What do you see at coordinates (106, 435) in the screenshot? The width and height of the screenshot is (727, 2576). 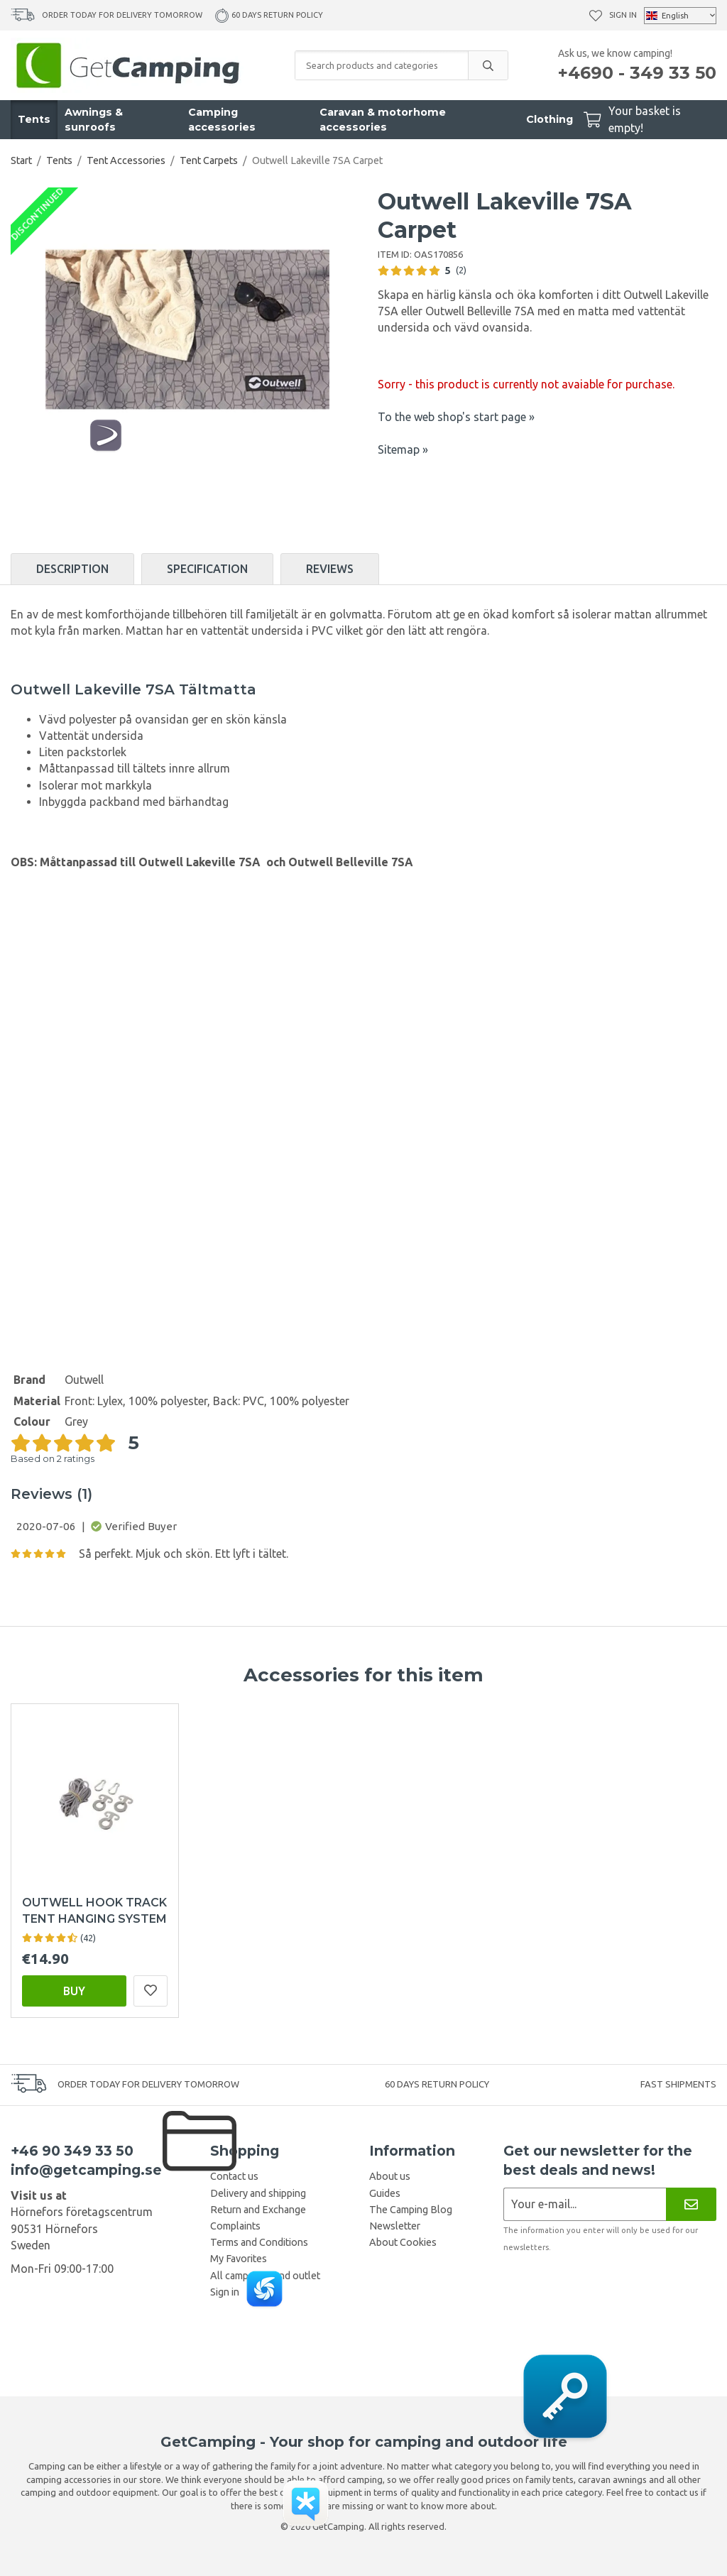 I see `launch the devuan linux application` at bounding box center [106, 435].